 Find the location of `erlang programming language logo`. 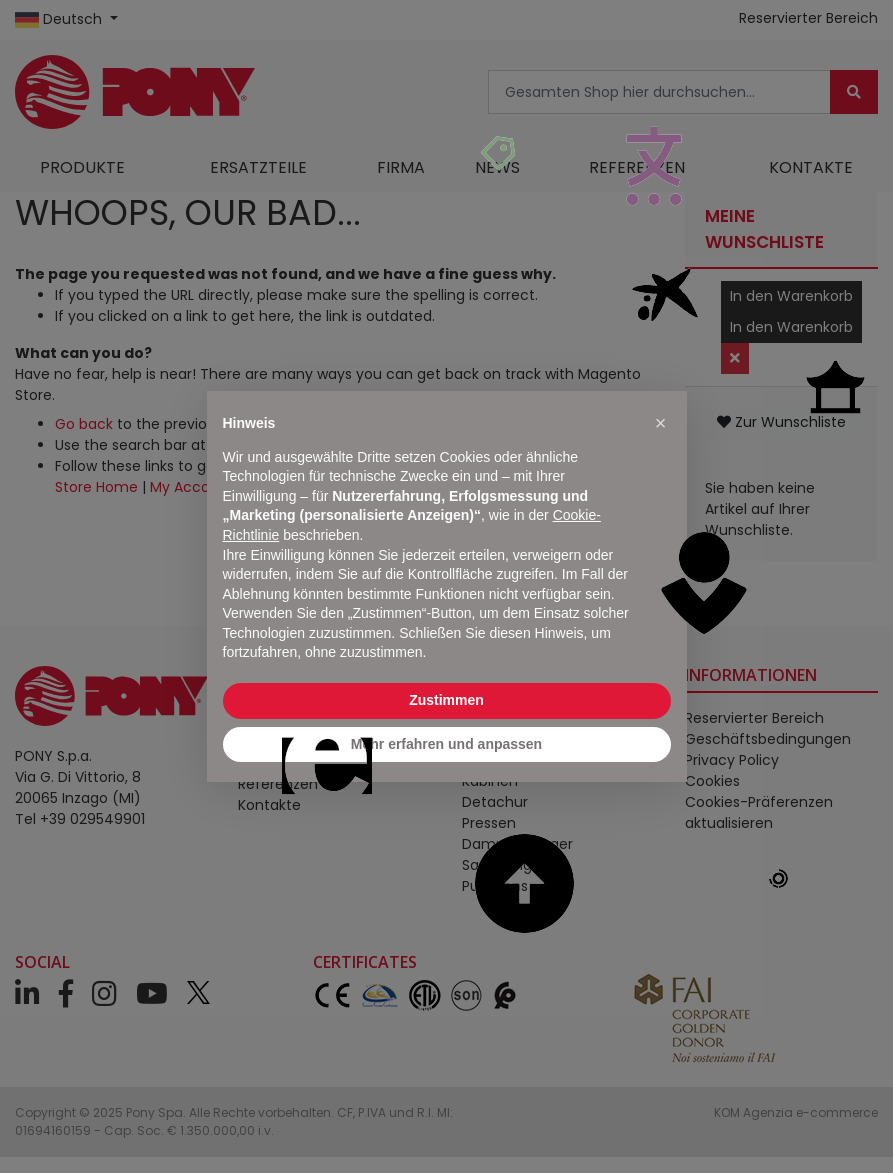

erlang programming language logo is located at coordinates (327, 766).